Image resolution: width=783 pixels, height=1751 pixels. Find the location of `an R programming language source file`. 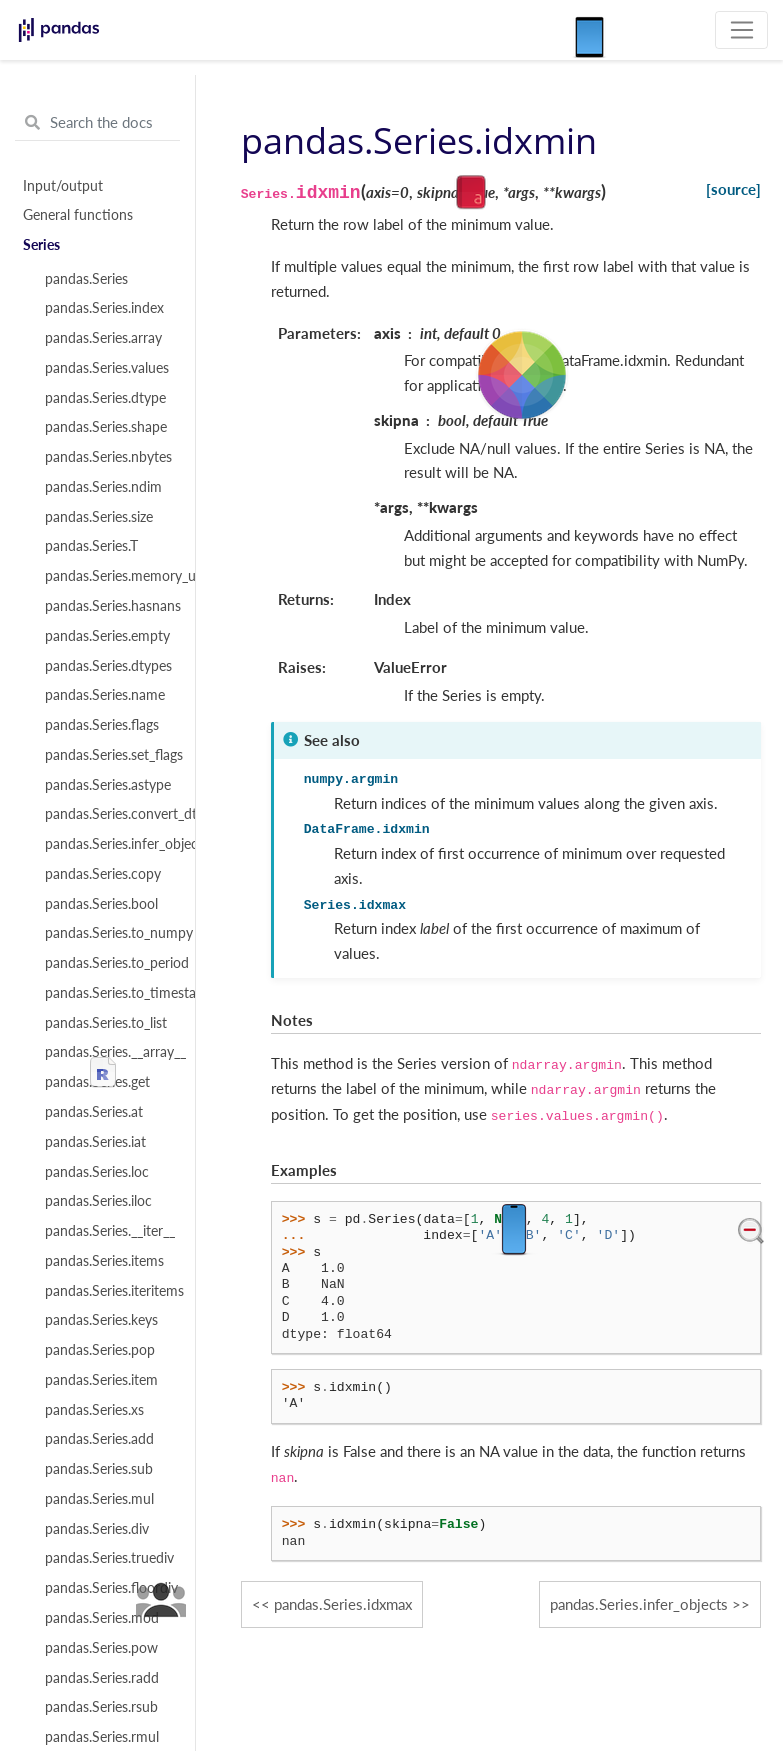

an R programming language source file is located at coordinates (103, 1072).